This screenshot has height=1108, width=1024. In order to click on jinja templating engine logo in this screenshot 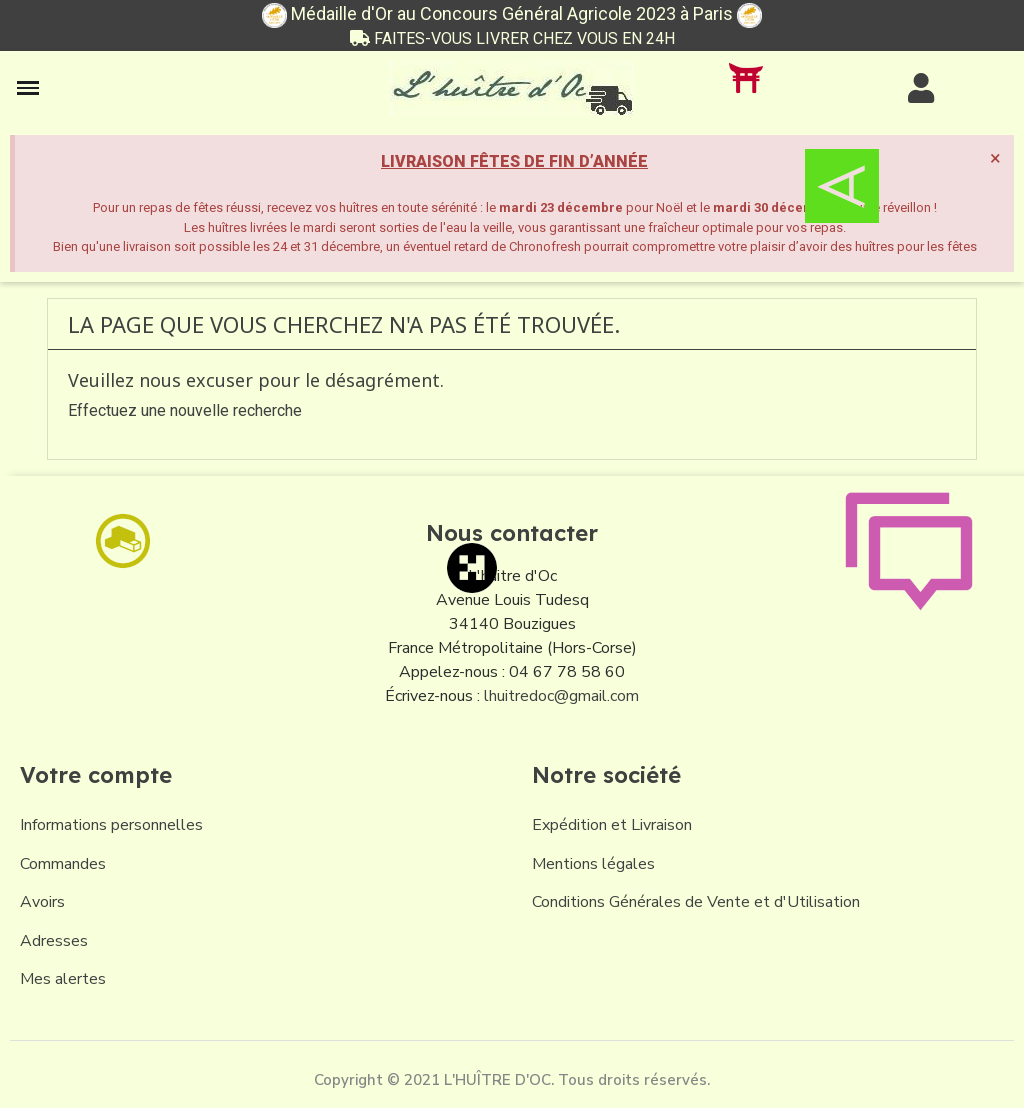, I will do `click(746, 78)`.